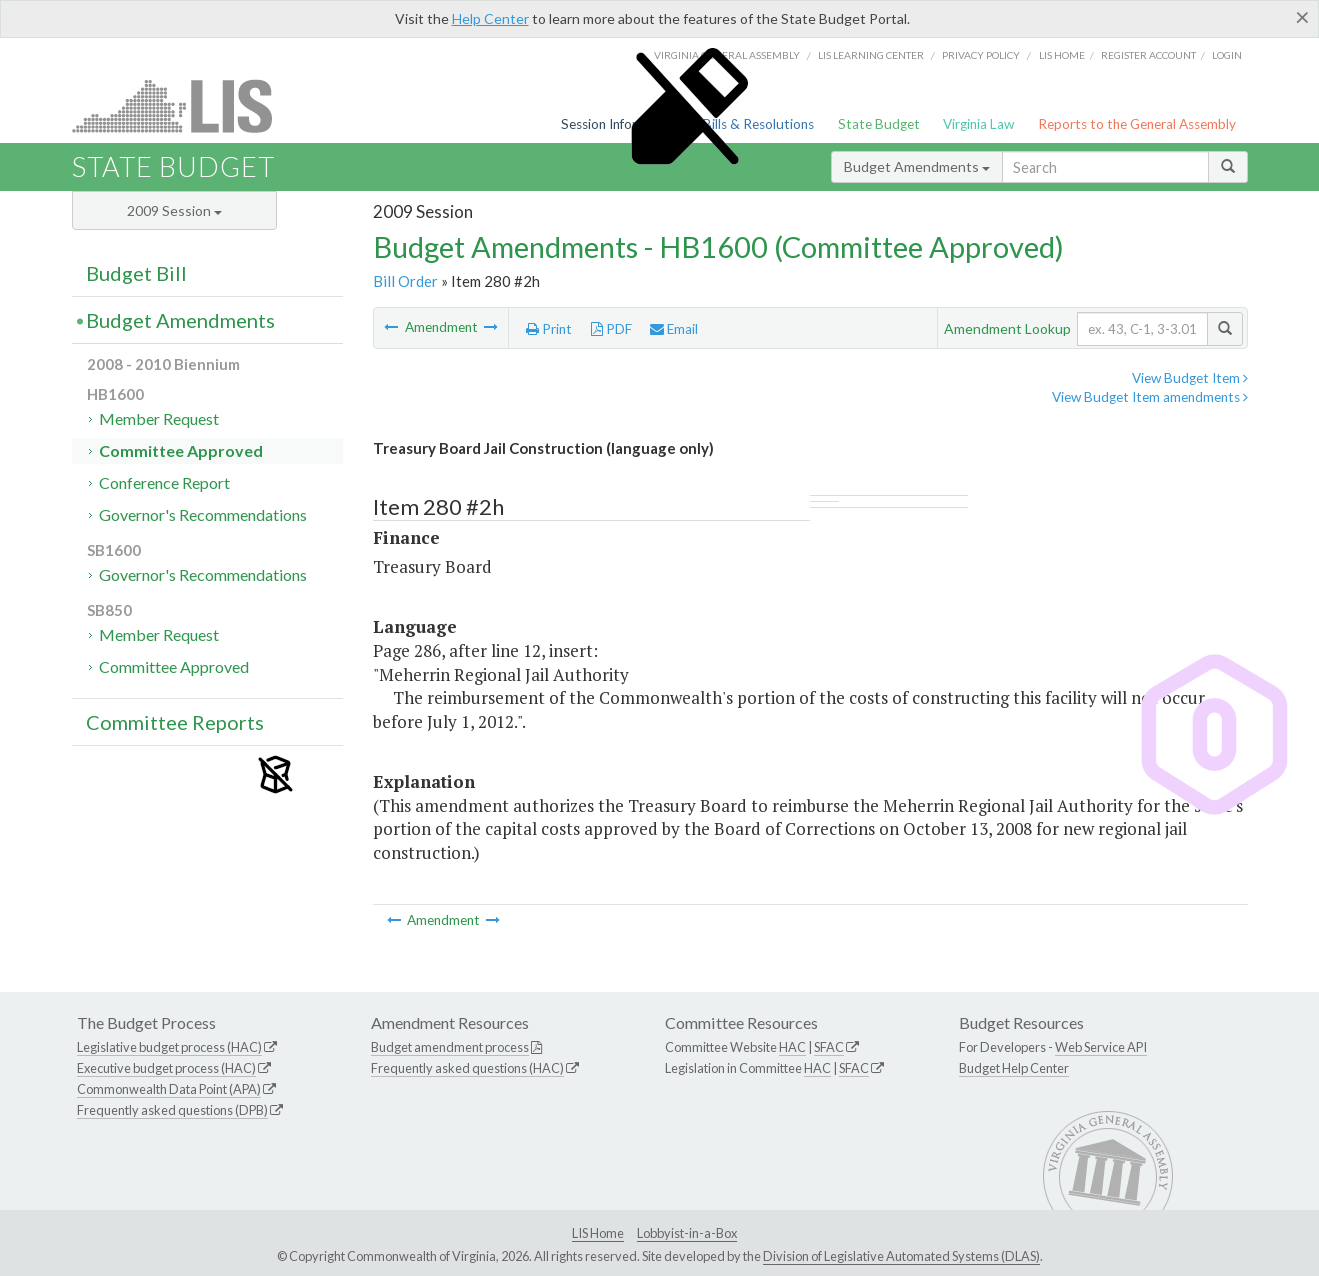 This screenshot has height=1276, width=1319. Describe the element at coordinates (275, 774) in the screenshot. I see `disable 3D object rendering` at that location.